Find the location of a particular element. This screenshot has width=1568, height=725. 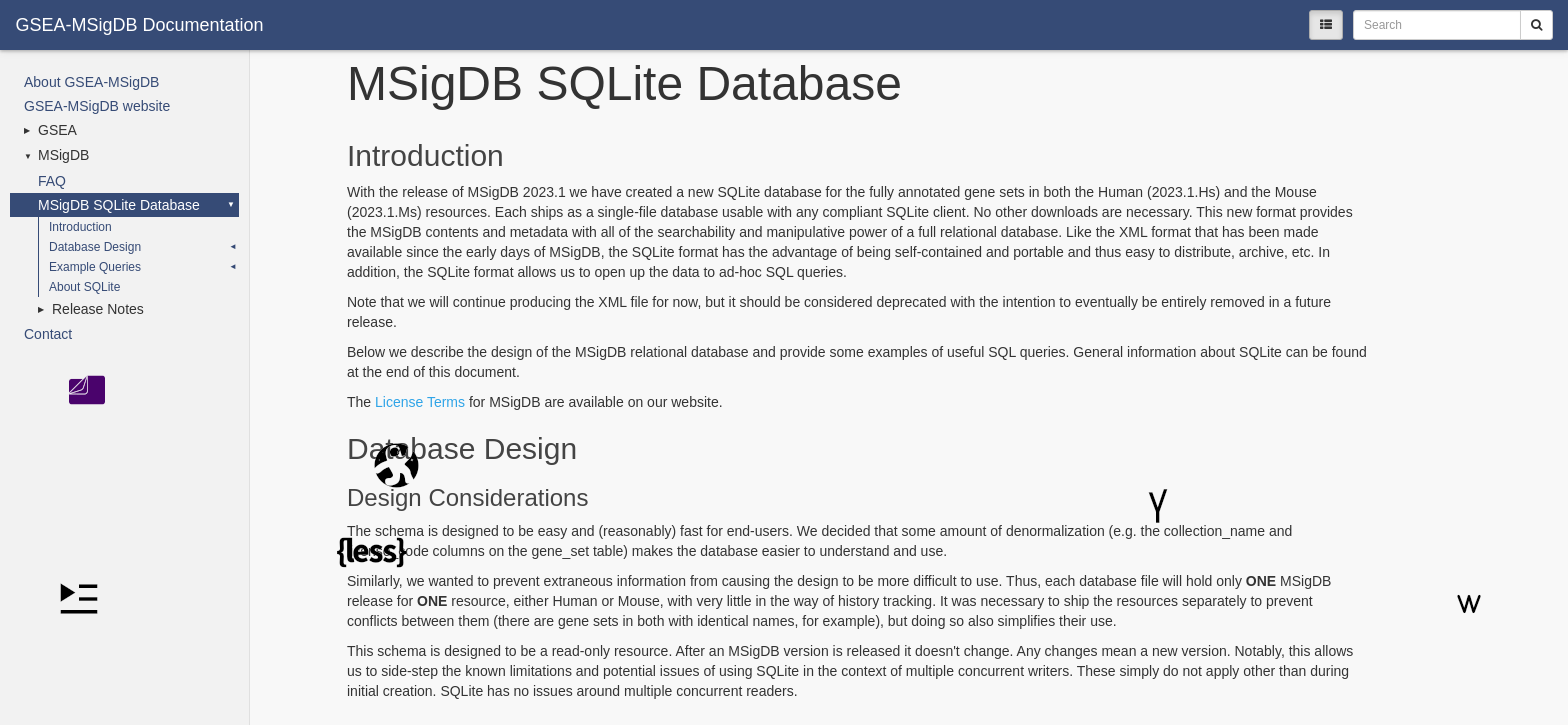

view your playlist is located at coordinates (79, 599).